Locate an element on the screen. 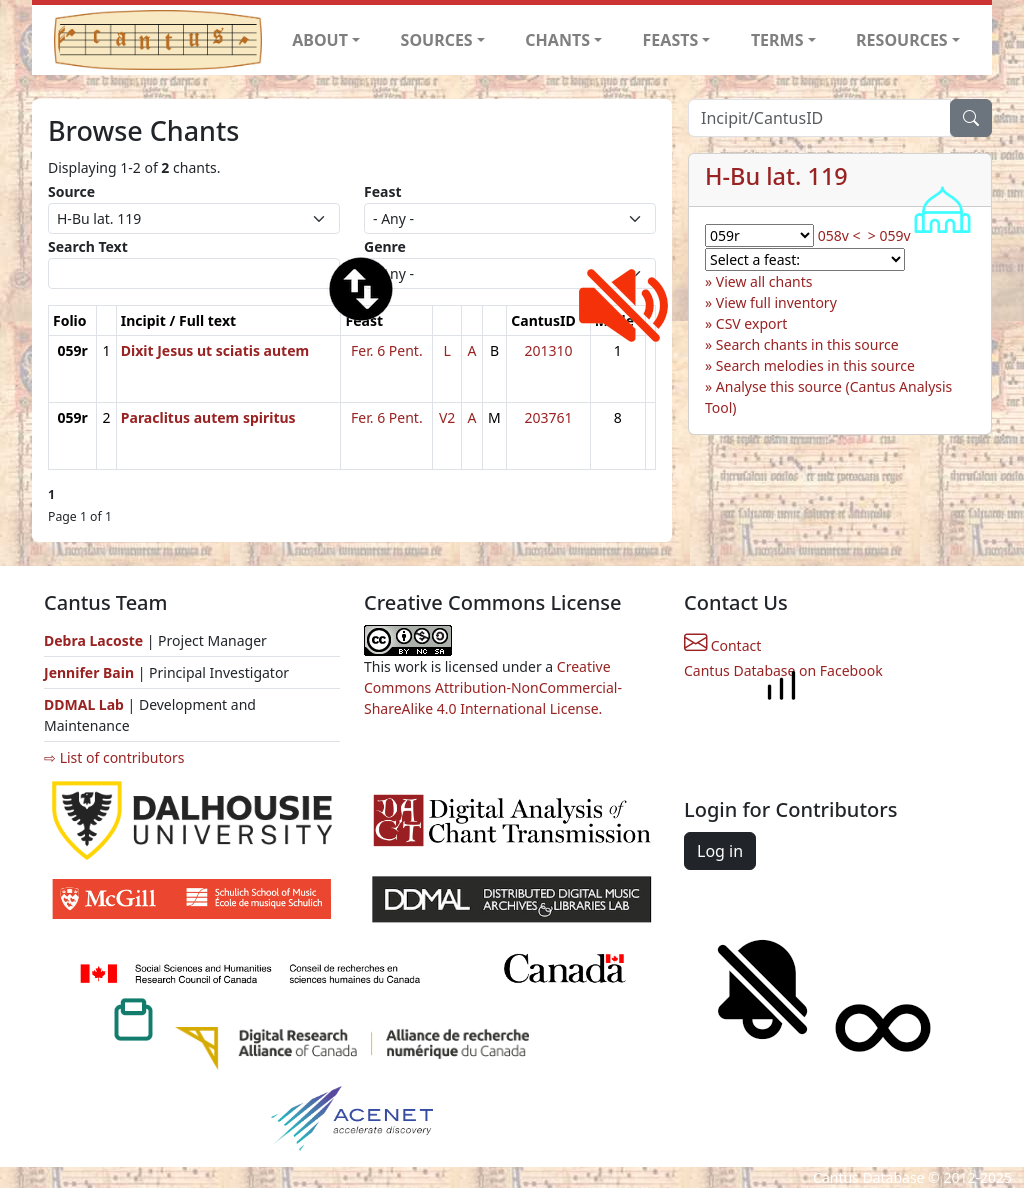  indicates a mosque or islamic place of worship nearby is located at coordinates (942, 212).